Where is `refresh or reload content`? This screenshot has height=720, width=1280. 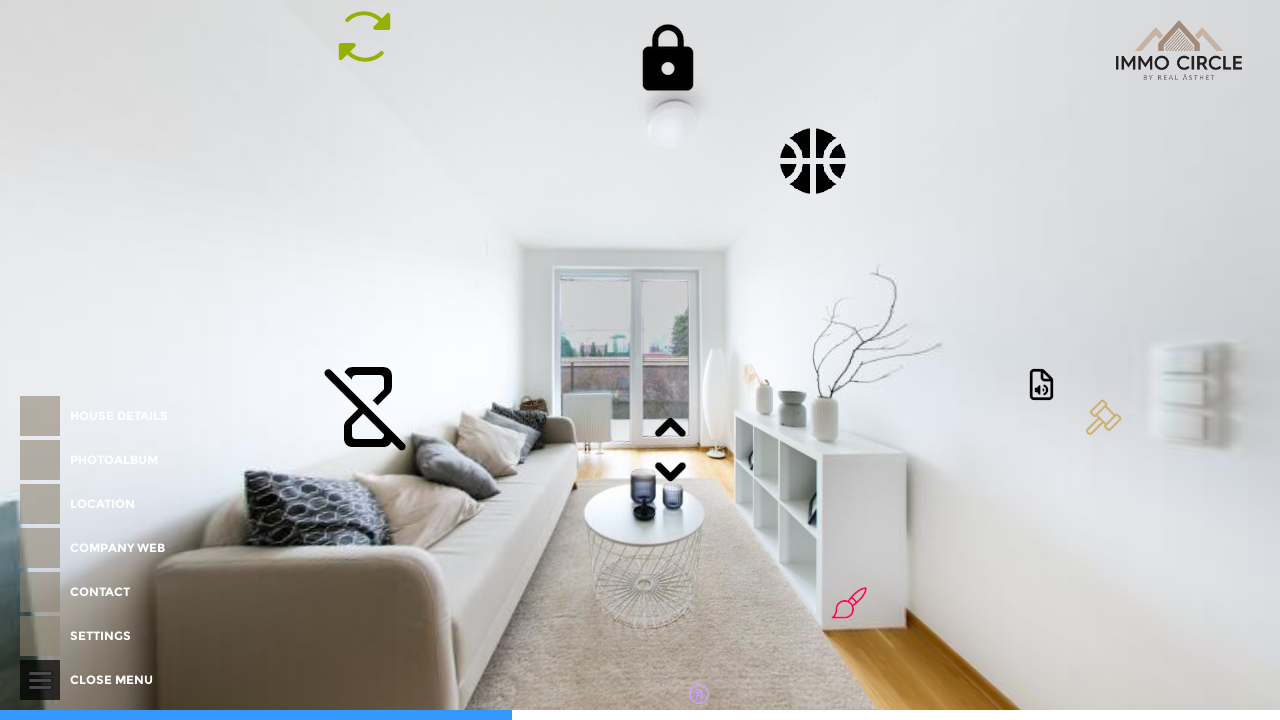
refresh or reload content is located at coordinates (364, 36).